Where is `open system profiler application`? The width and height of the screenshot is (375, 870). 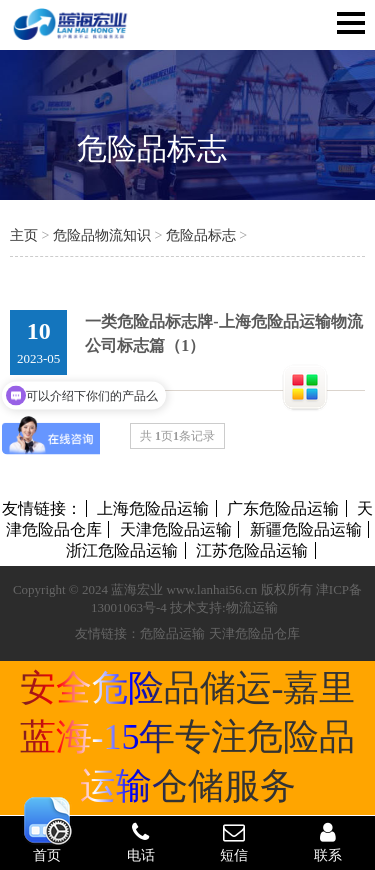
open system profiler application is located at coordinates (47, 820).